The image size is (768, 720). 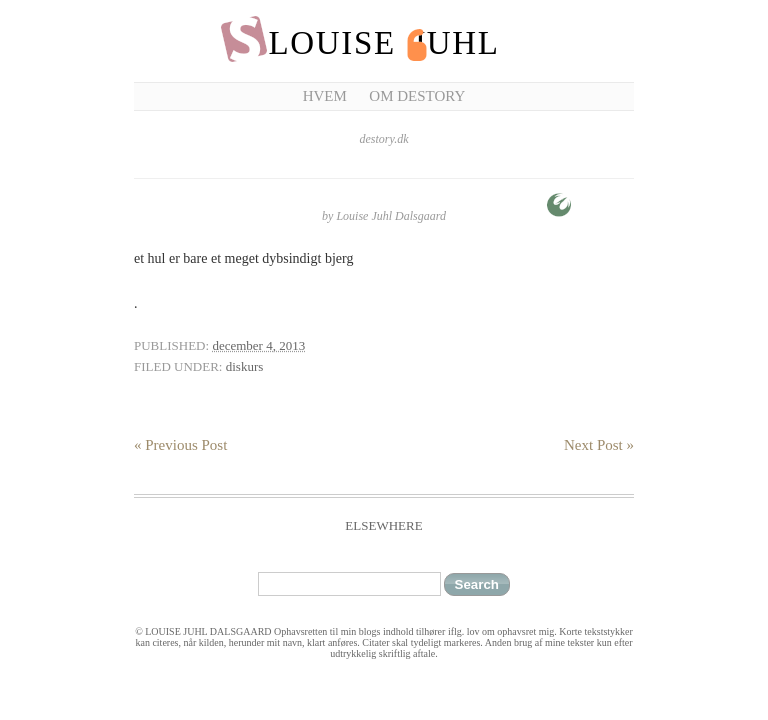 What do you see at coordinates (244, 39) in the screenshot?
I see `visit smashing magazine website` at bounding box center [244, 39].